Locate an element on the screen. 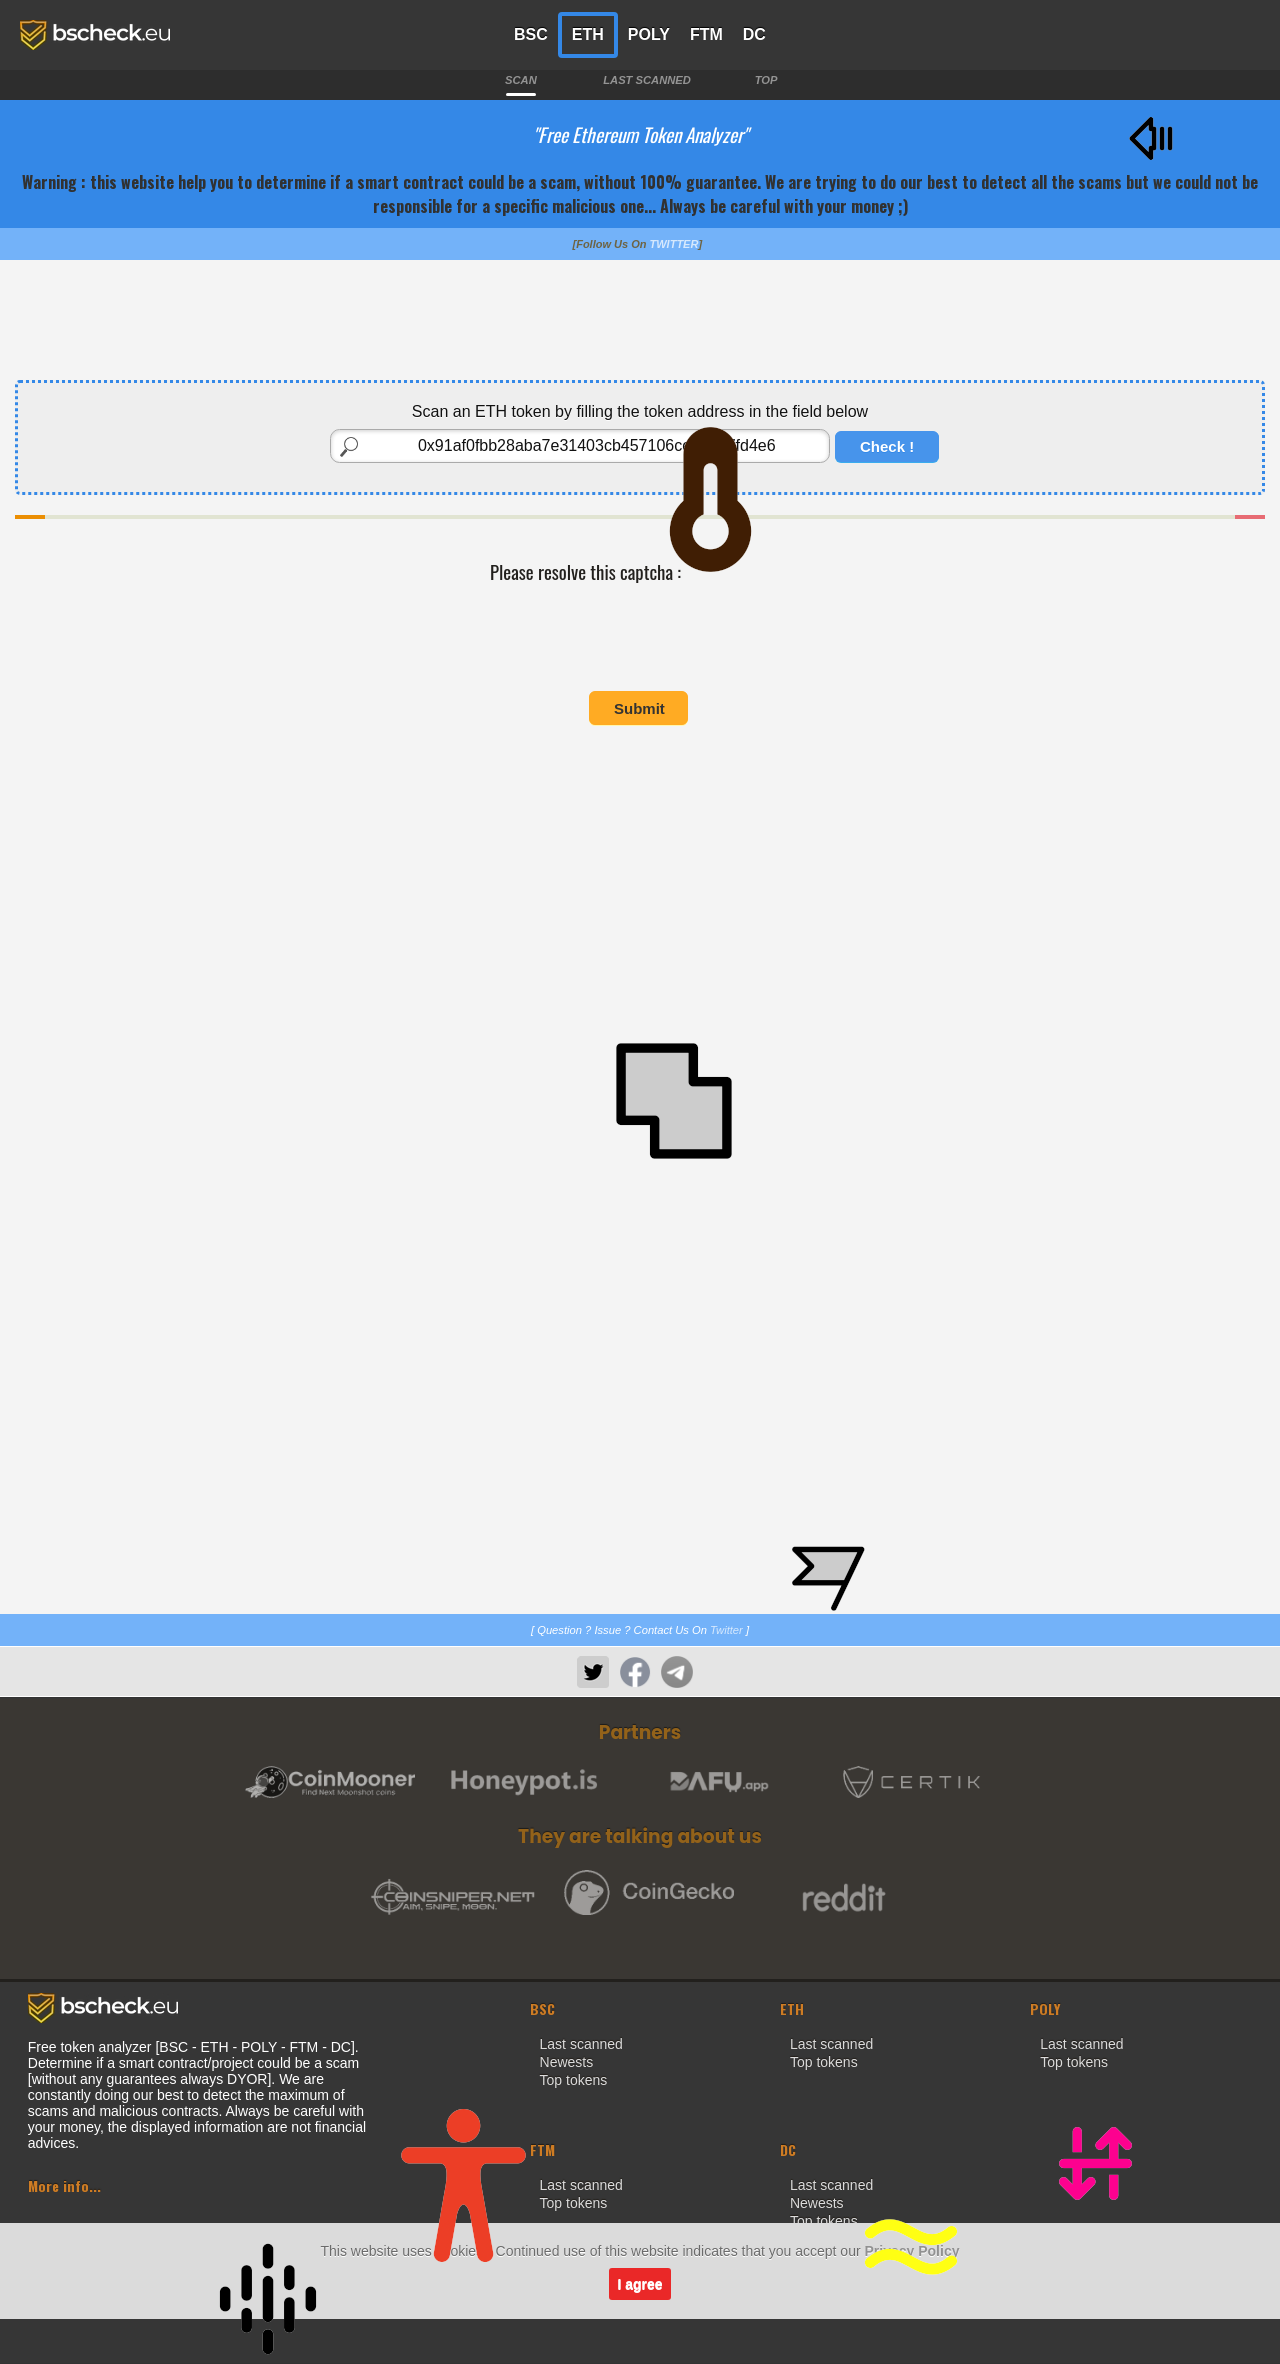 The image size is (1280, 2364). swap or exchange items between two lists is located at coordinates (1095, 2163).